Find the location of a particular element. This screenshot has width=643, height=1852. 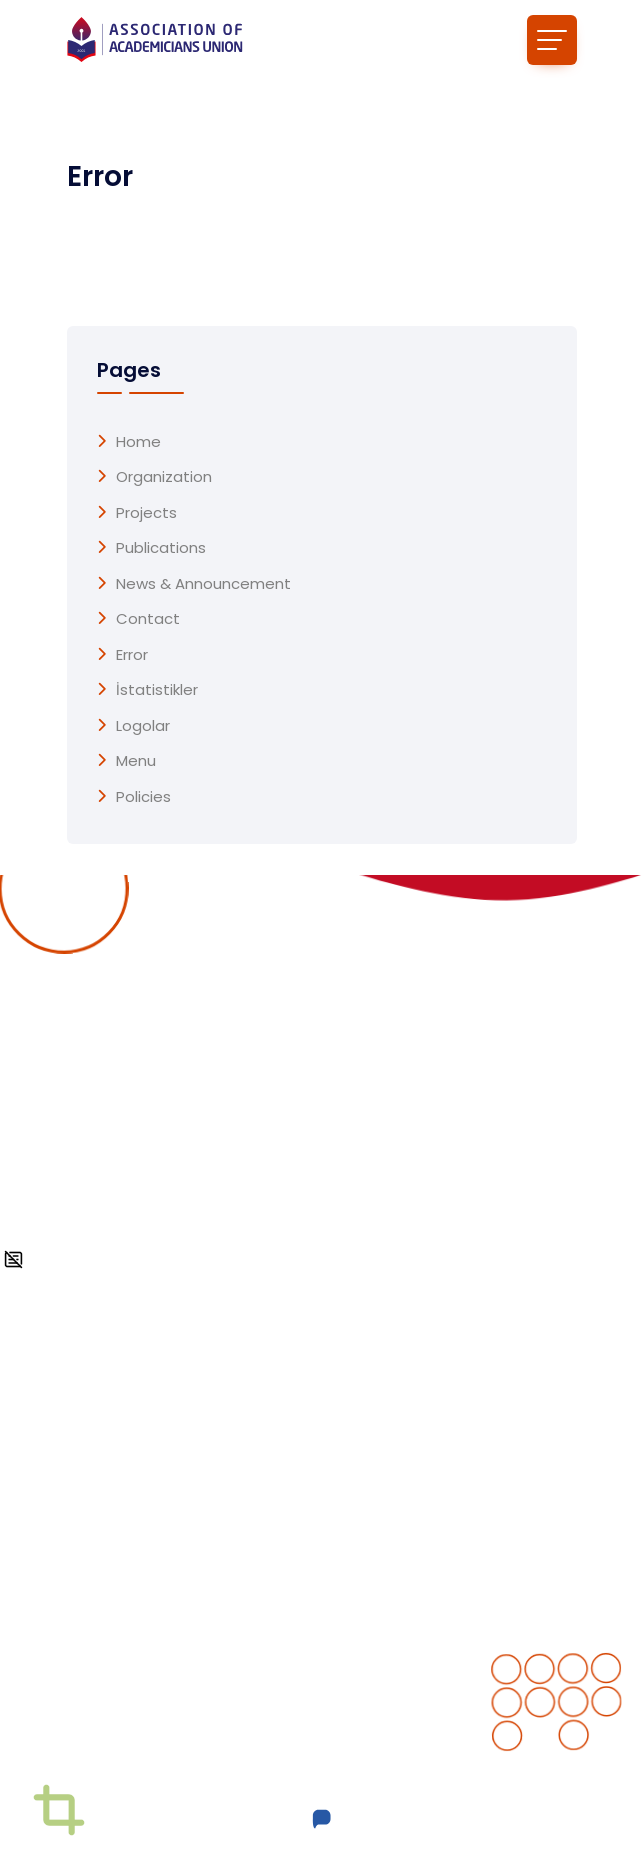

article or document unavailable is located at coordinates (13, 1259).